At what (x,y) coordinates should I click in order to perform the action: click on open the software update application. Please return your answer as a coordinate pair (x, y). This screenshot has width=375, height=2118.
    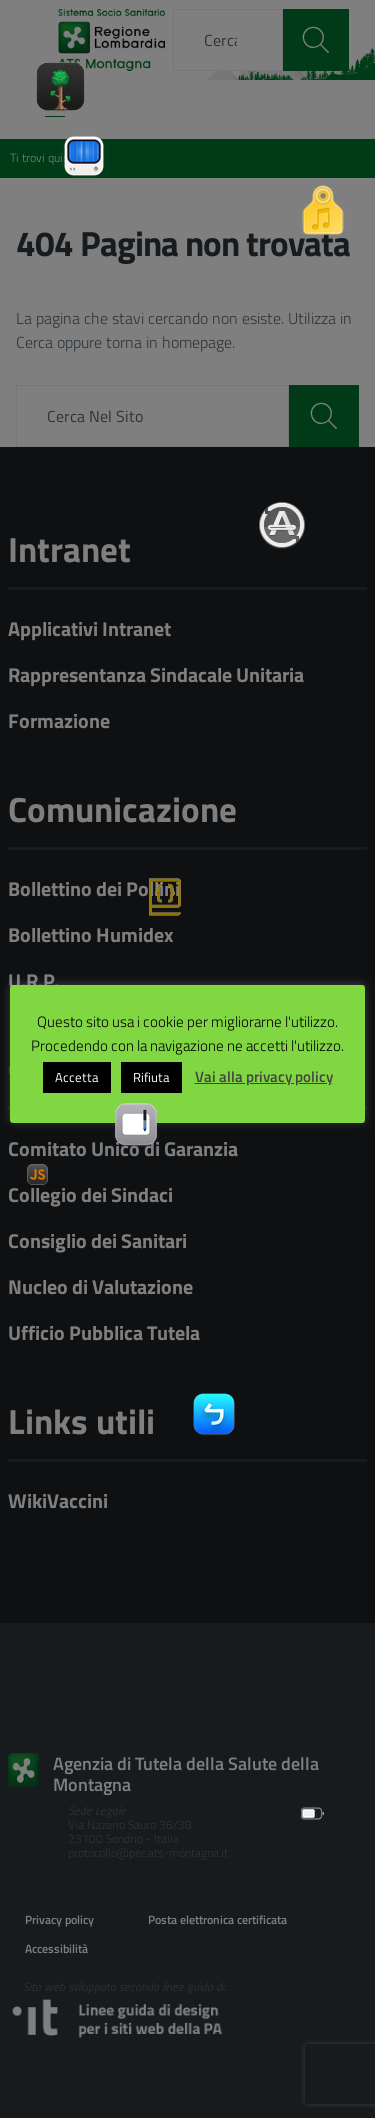
    Looking at the image, I should click on (282, 525).